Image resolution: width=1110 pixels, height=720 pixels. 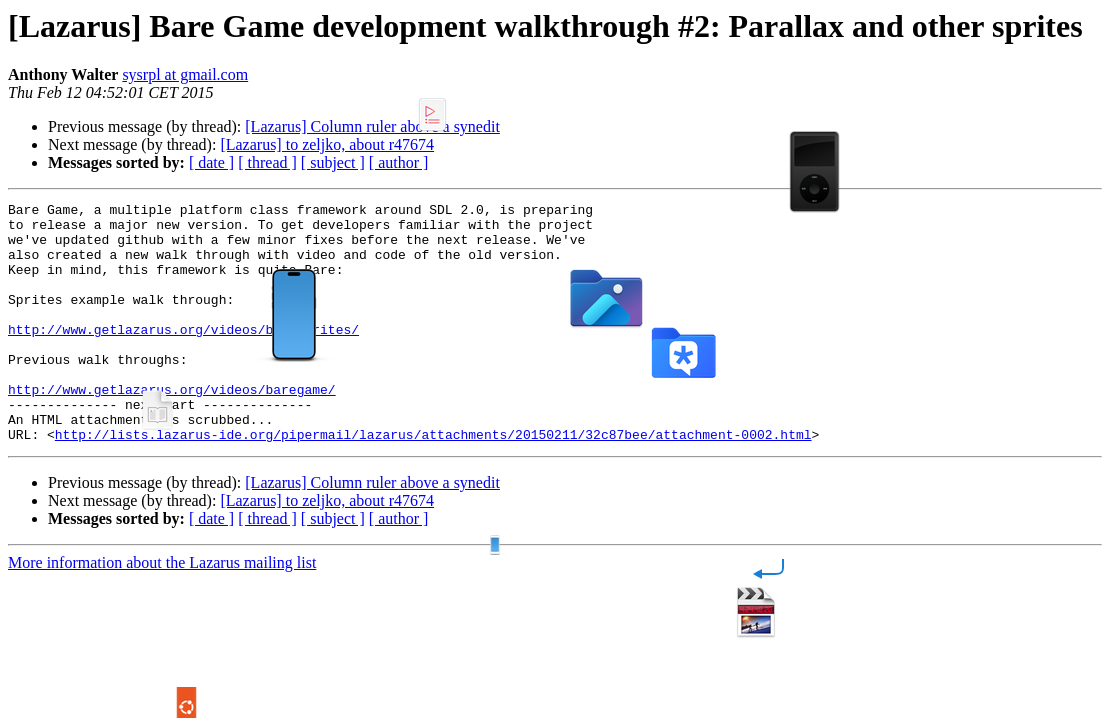 What do you see at coordinates (683, 354) in the screenshot?
I see `open Tim messaging app folder` at bounding box center [683, 354].